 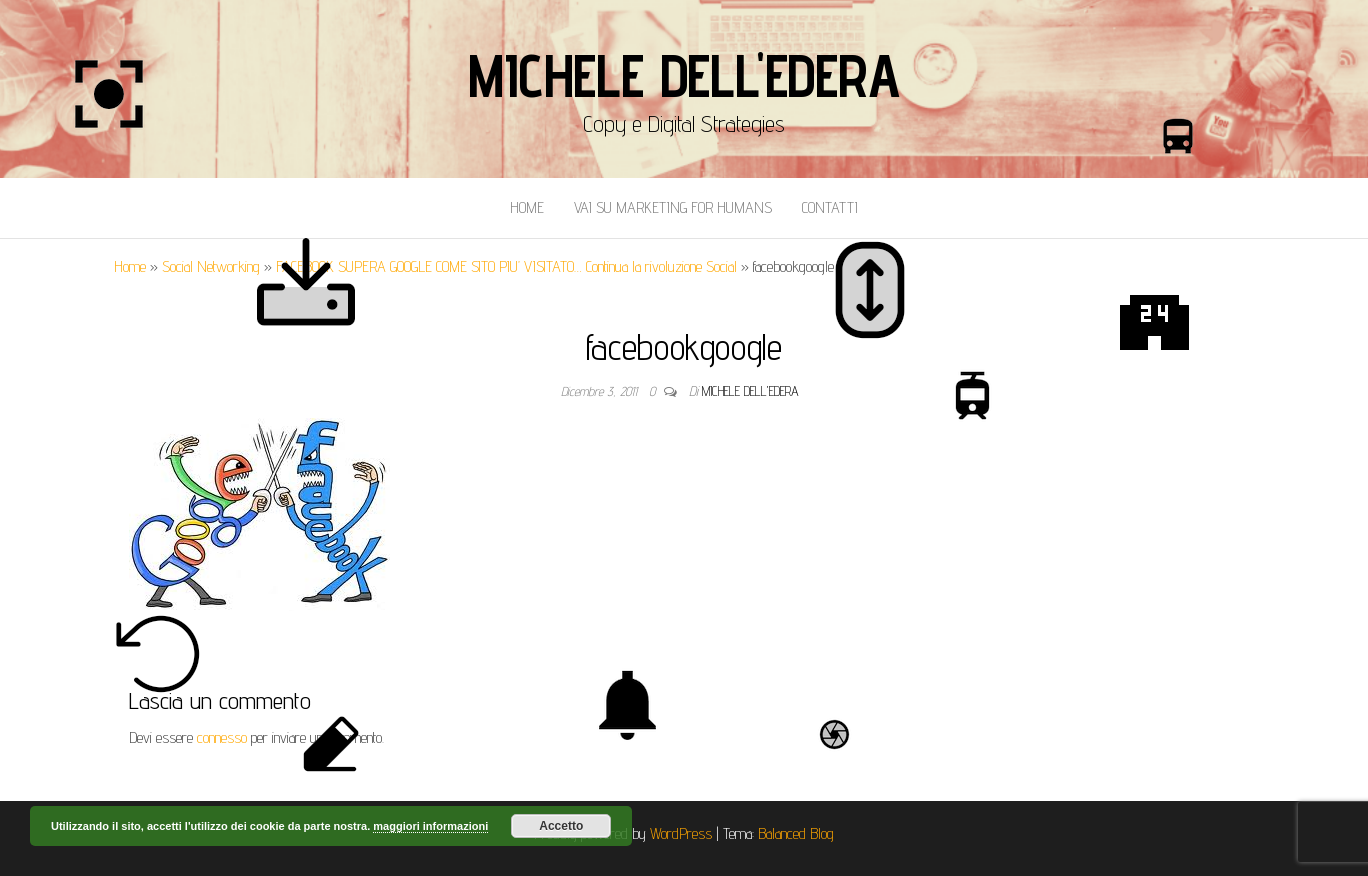 I want to click on view your notifications, so click(x=627, y=704).